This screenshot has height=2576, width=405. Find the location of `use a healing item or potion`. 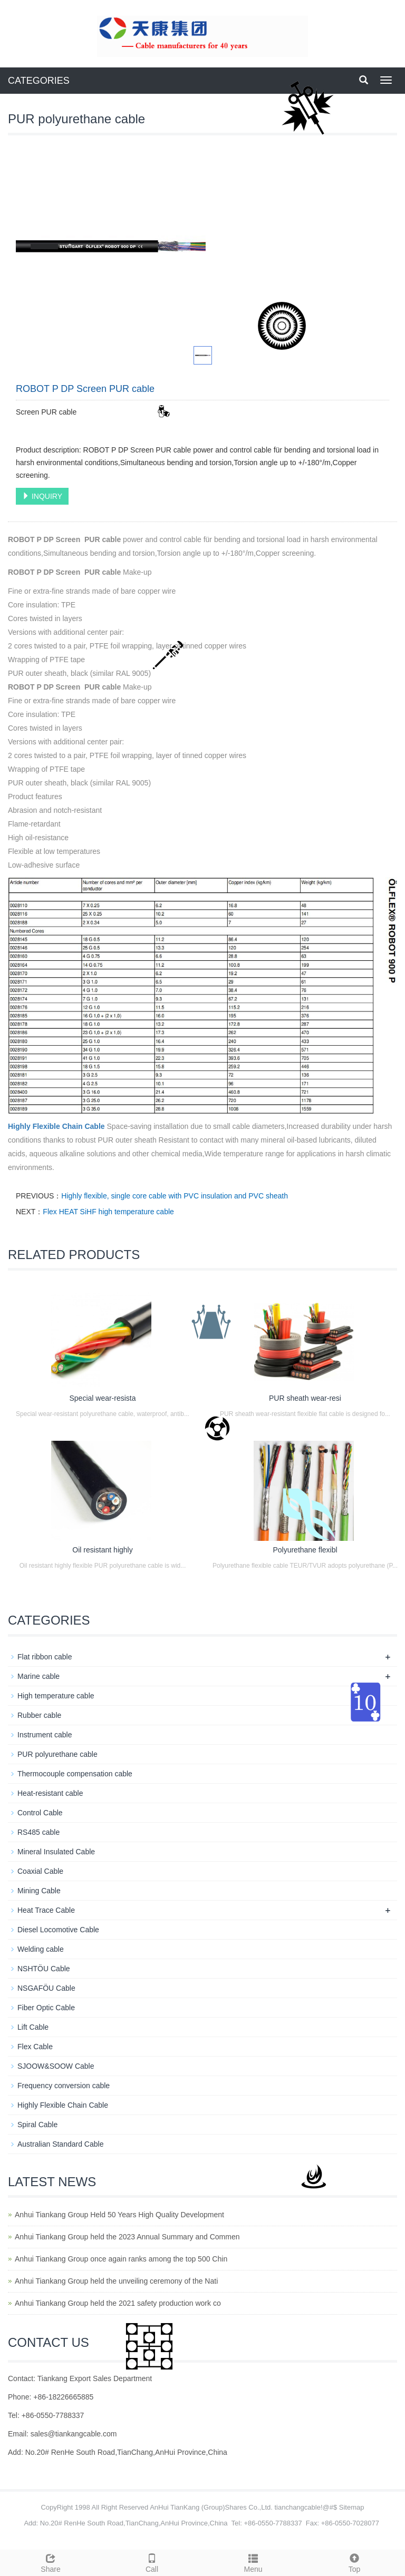

use a healing item or potion is located at coordinates (307, 107).